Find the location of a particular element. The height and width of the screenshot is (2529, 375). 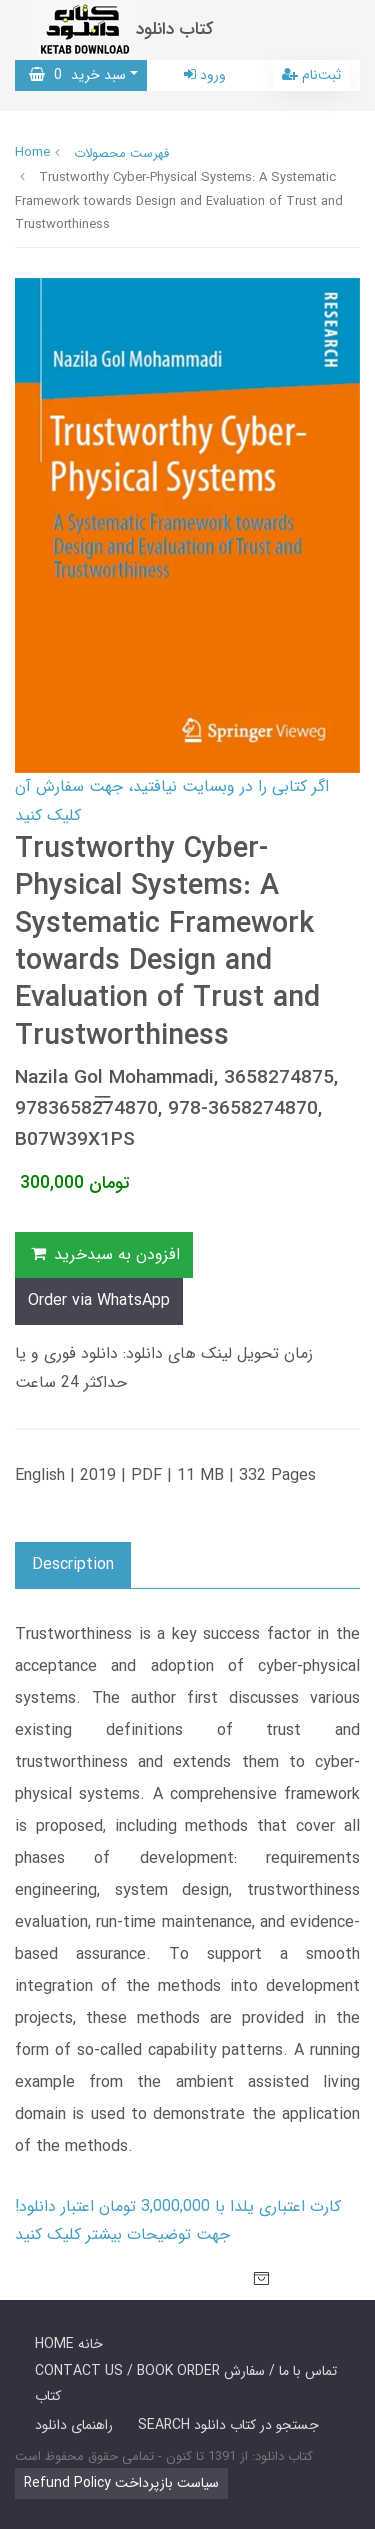

view your shopping bag is located at coordinates (261, 2278).